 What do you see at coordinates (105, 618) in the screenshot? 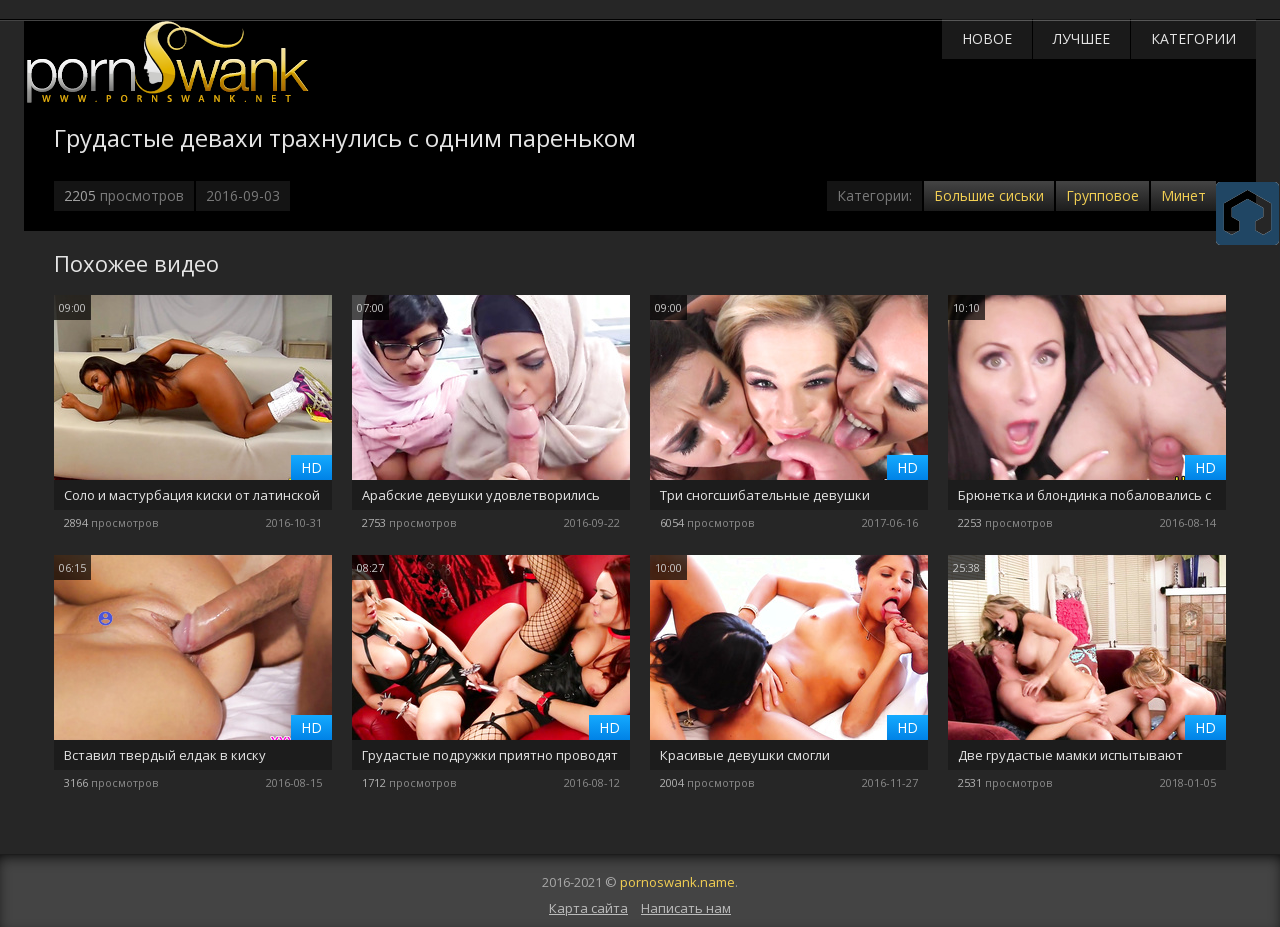
I see `access your account or profile settings` at bounding box center [105, 618].